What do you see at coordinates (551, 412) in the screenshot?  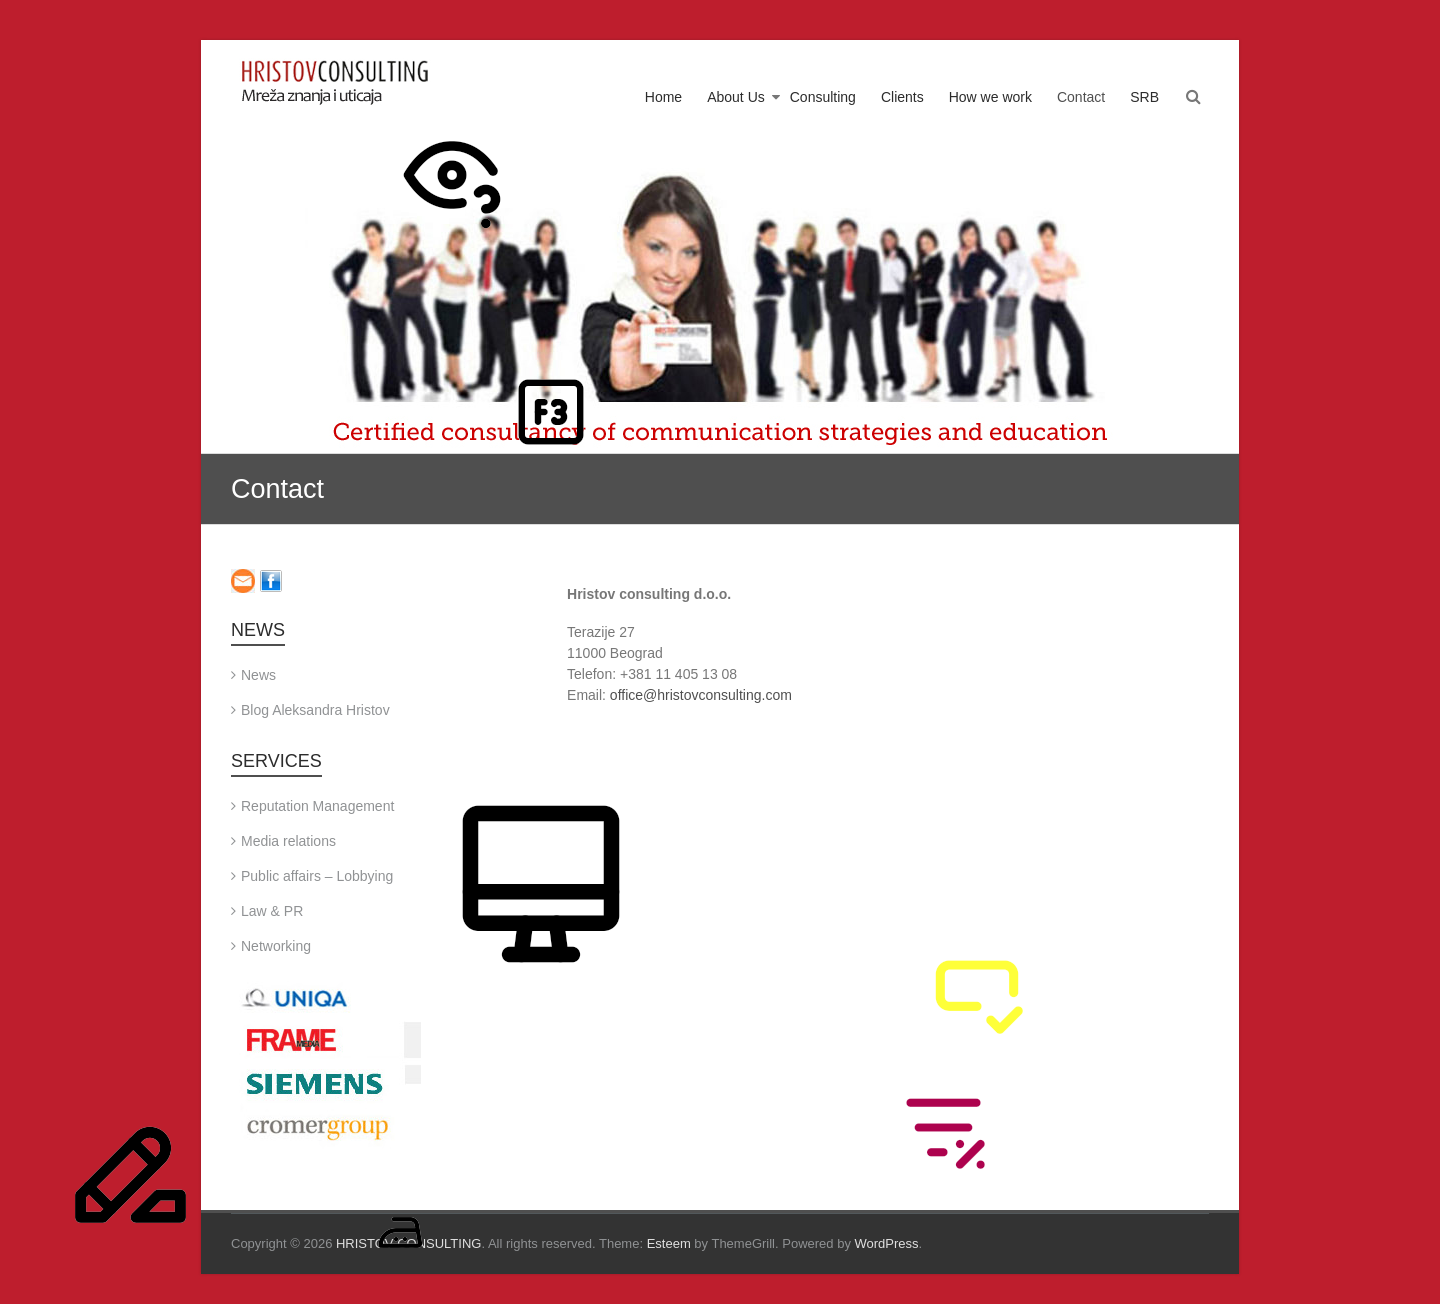 I see `press F3 keyboard shortcut` at bounding box center [551, 412].